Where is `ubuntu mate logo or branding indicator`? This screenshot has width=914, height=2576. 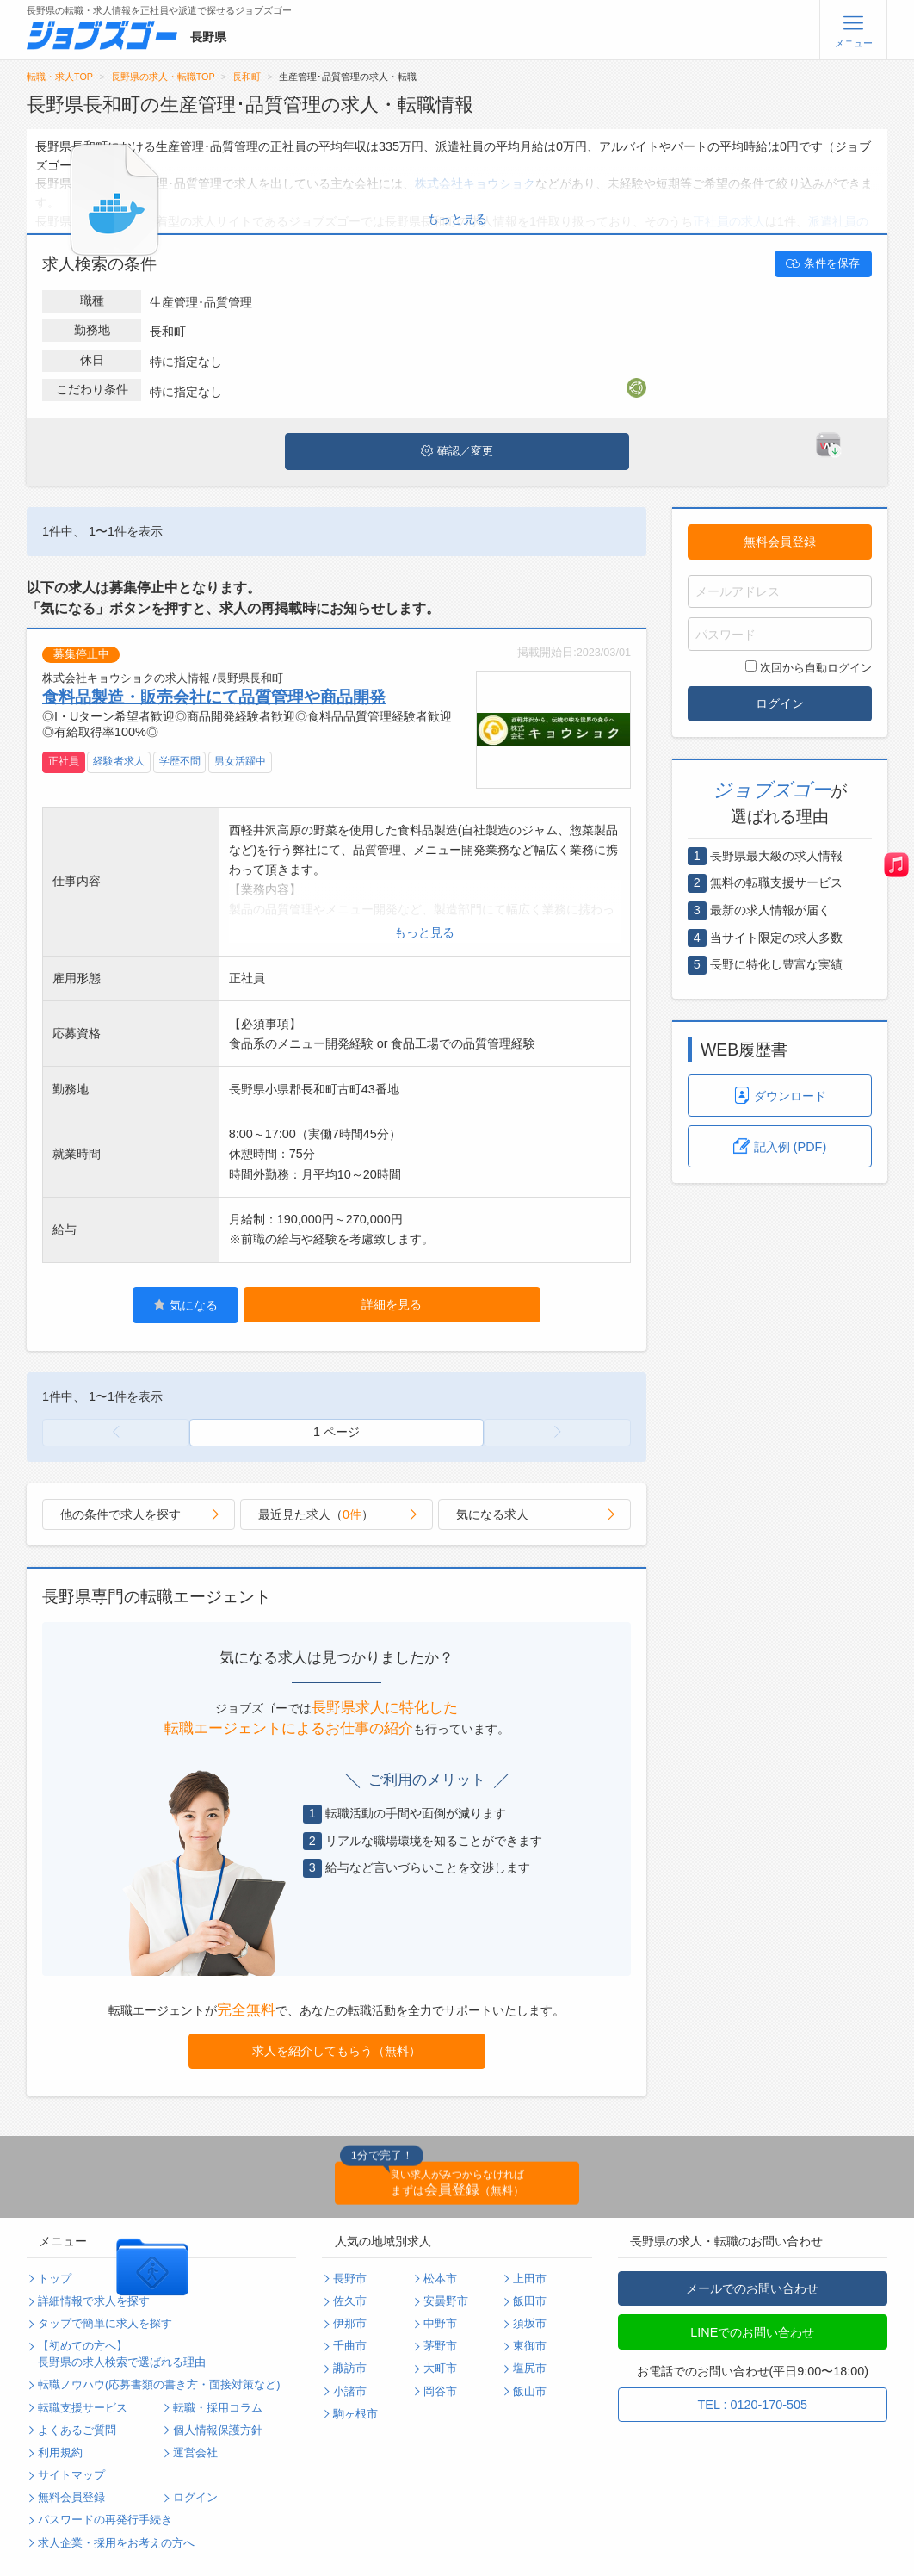
ubuntu mate logo or branding indicator is located at coordinates (636, 387).